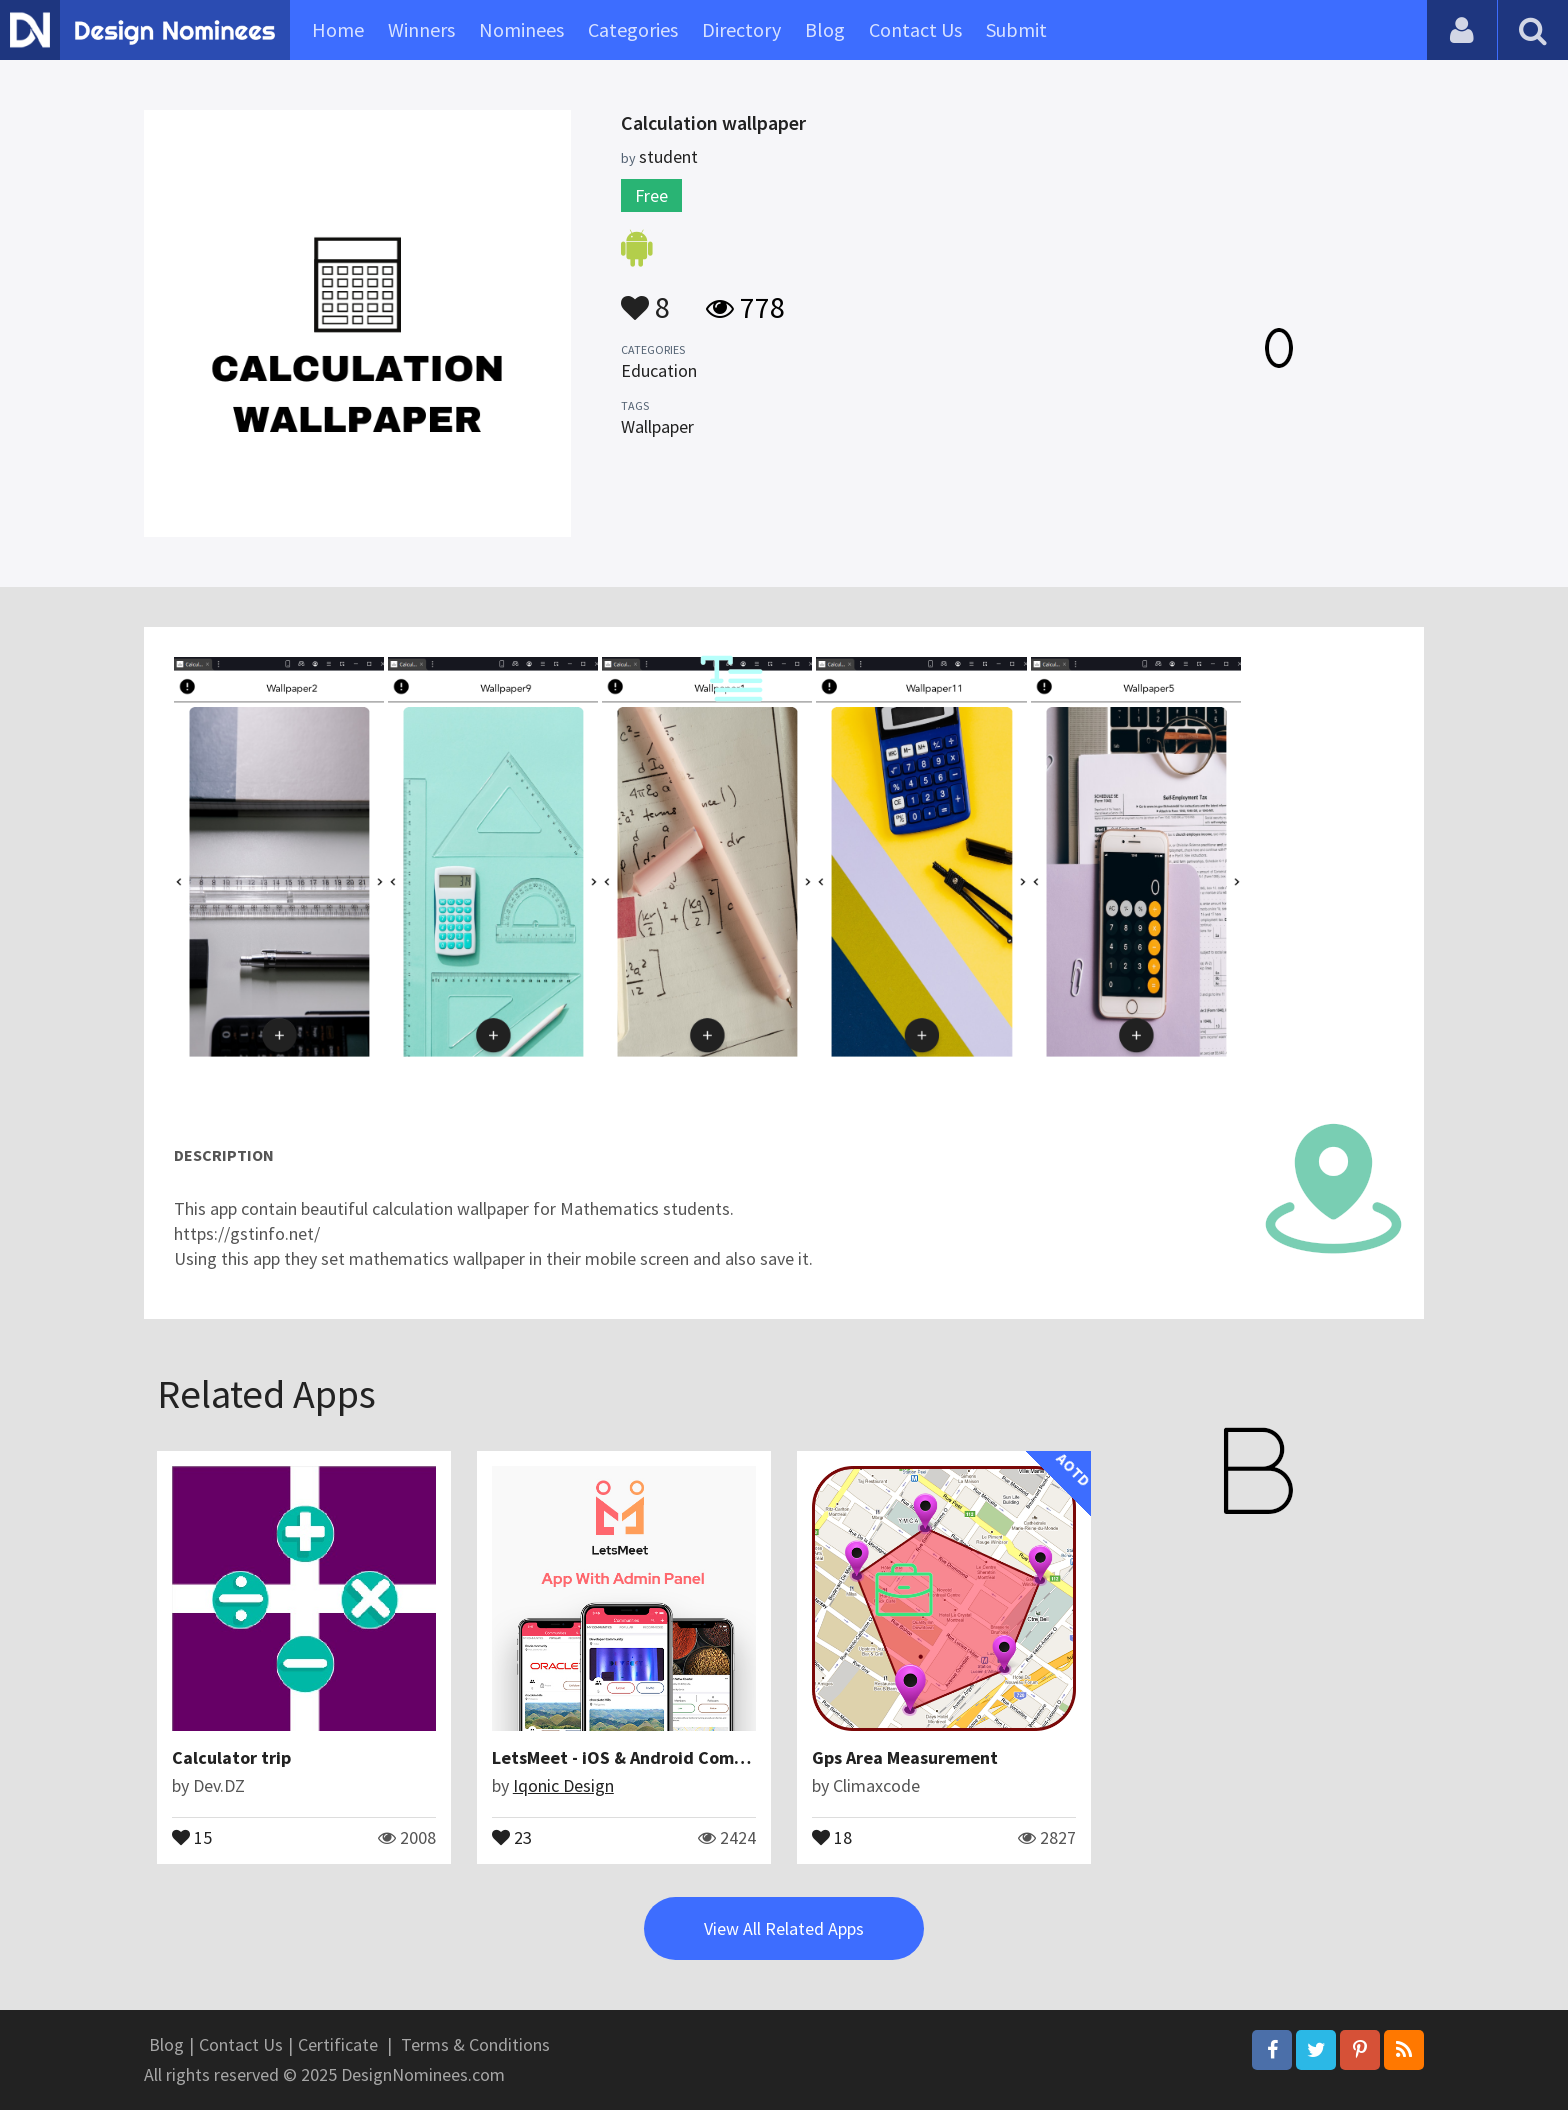 This screenshot has height=2110, width=1568. Describe the element at coordinates (904, 1592) in the screenshot. I see `access work or business-related features` at that location.